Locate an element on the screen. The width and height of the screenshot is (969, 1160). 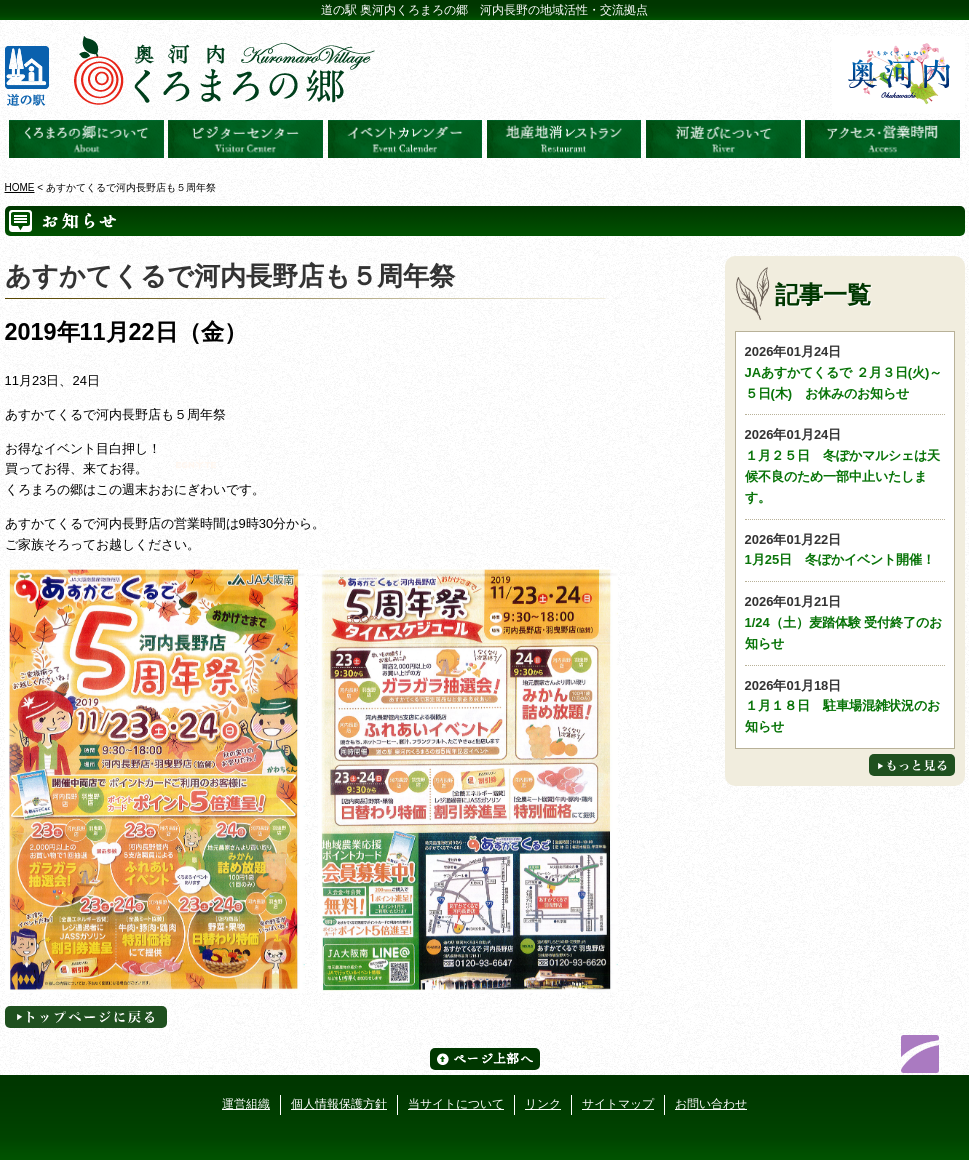
open egnyte cloud storage app is located at coordinates (196, 464).